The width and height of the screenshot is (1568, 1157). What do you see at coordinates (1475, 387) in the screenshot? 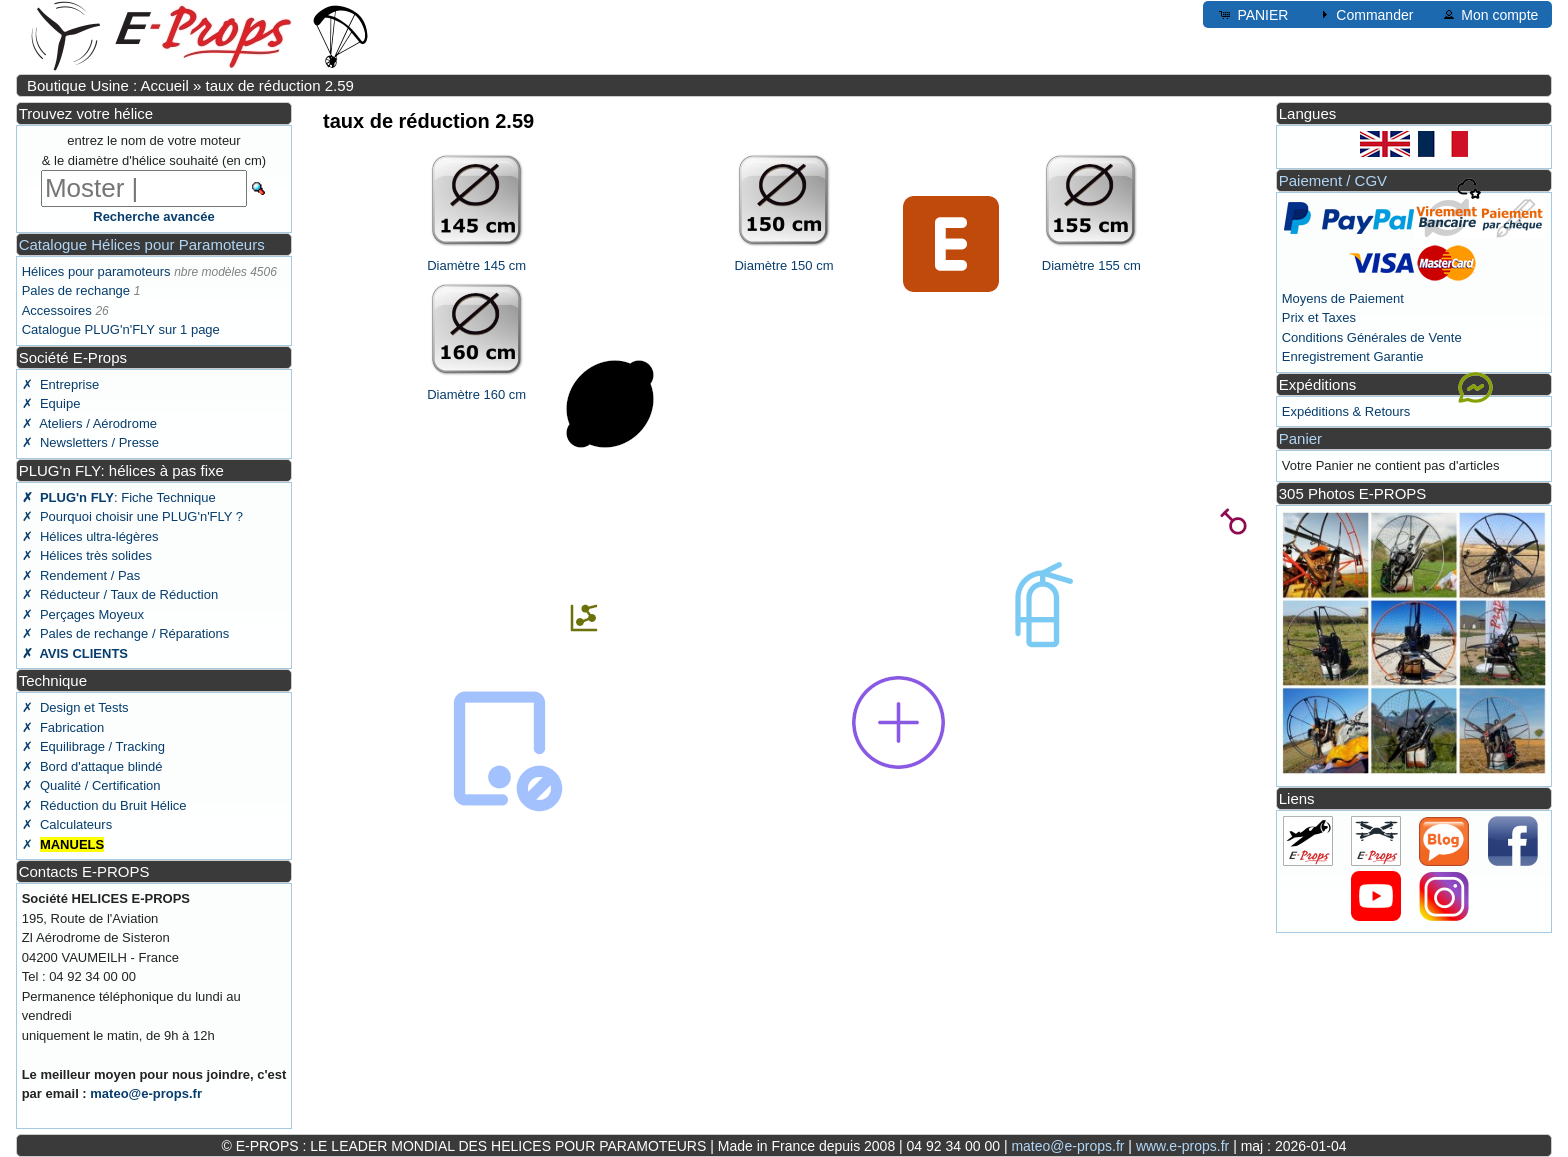
I see `open Facebook Messenger` at bounding box center [1475, 387].